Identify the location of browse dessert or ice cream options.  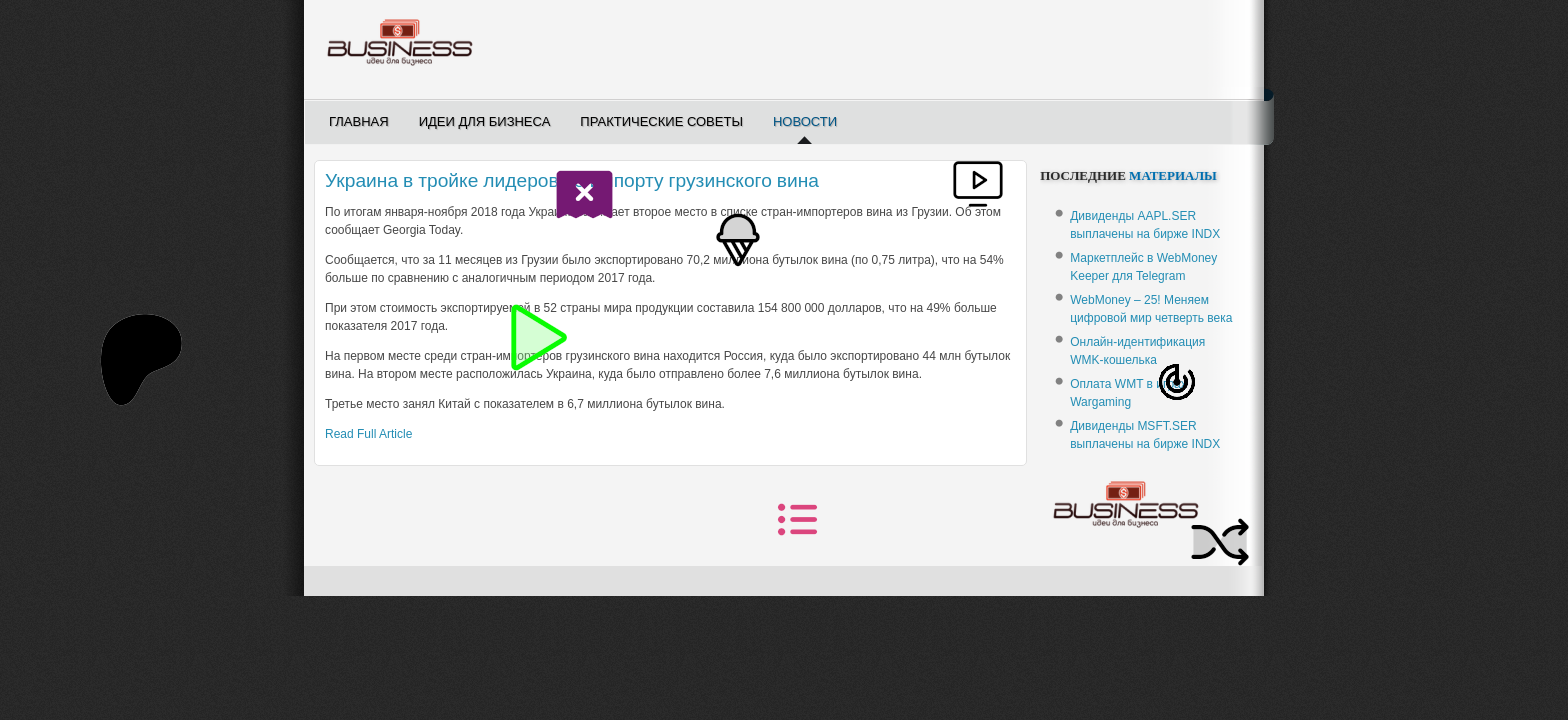
(738, 239).